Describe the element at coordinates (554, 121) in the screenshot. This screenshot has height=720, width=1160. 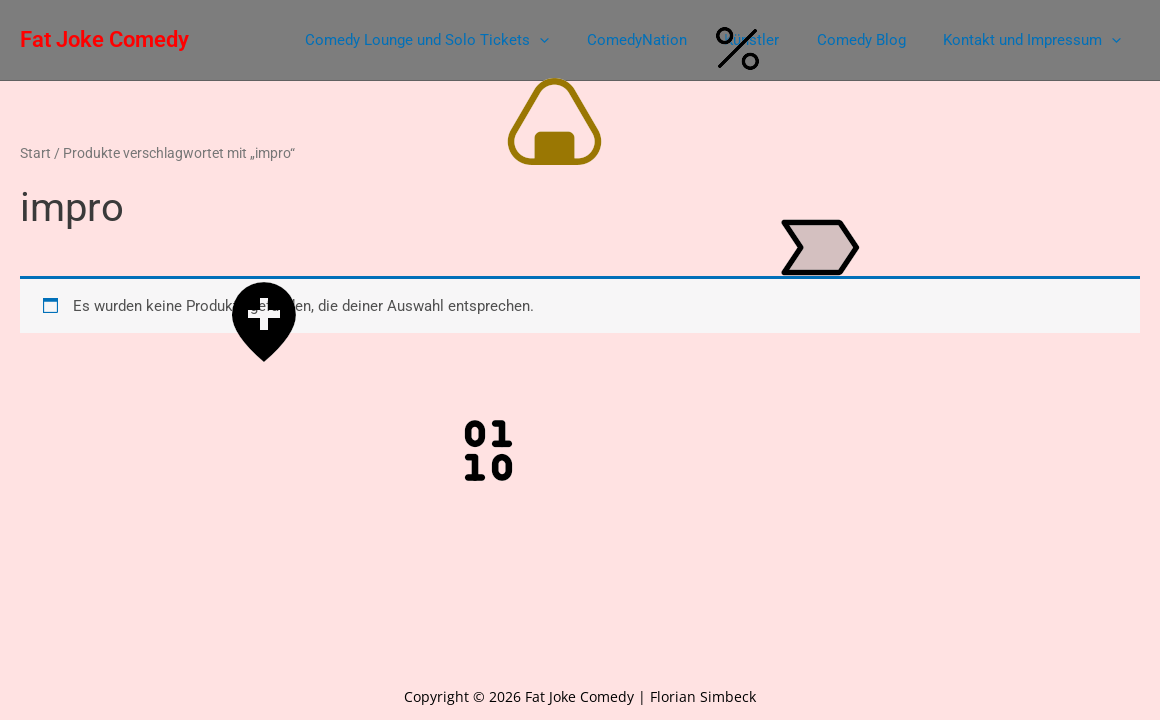
I see `food or restaurant category indicator` at that location.